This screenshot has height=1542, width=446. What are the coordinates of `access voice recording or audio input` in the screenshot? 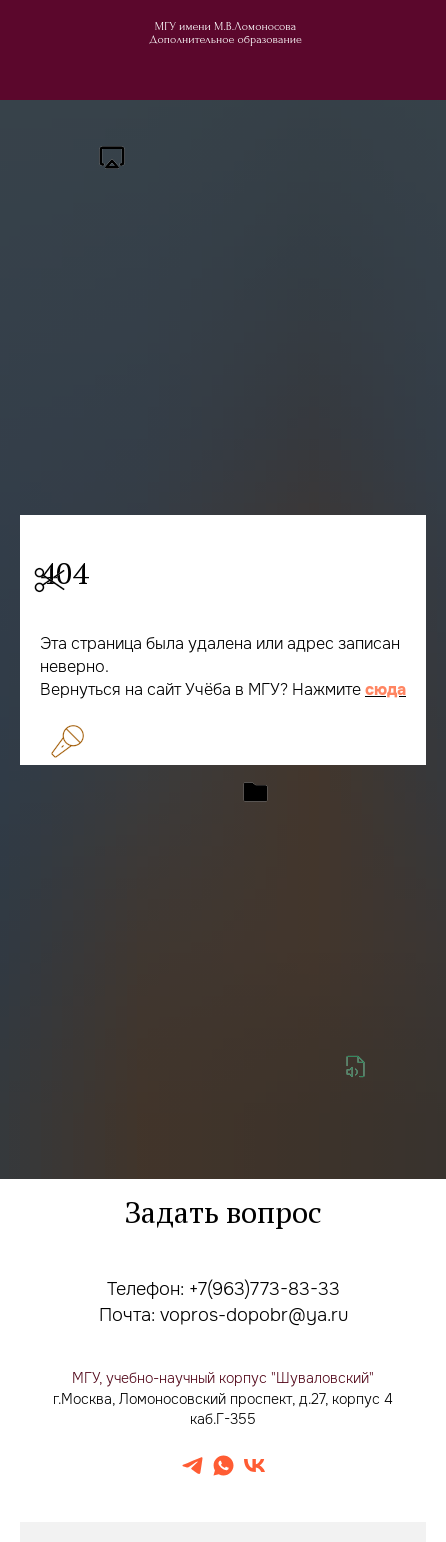 It's located at (67, 742).